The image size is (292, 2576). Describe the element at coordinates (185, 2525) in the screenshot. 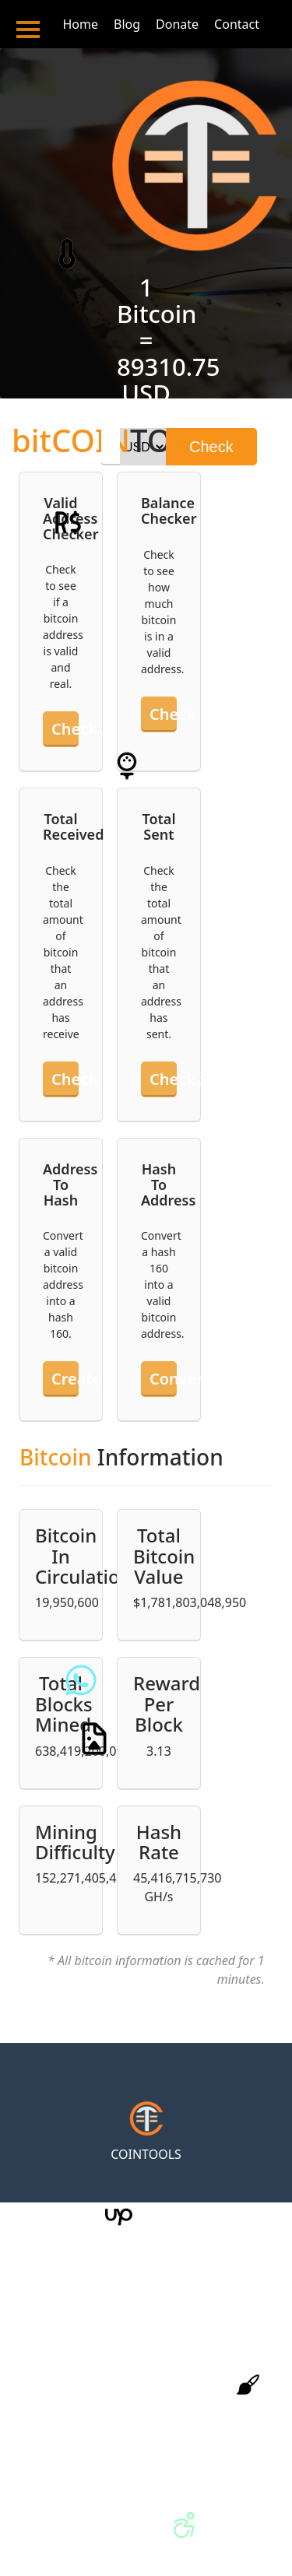

I see `indicates wheelchair accessible facility` at that location.